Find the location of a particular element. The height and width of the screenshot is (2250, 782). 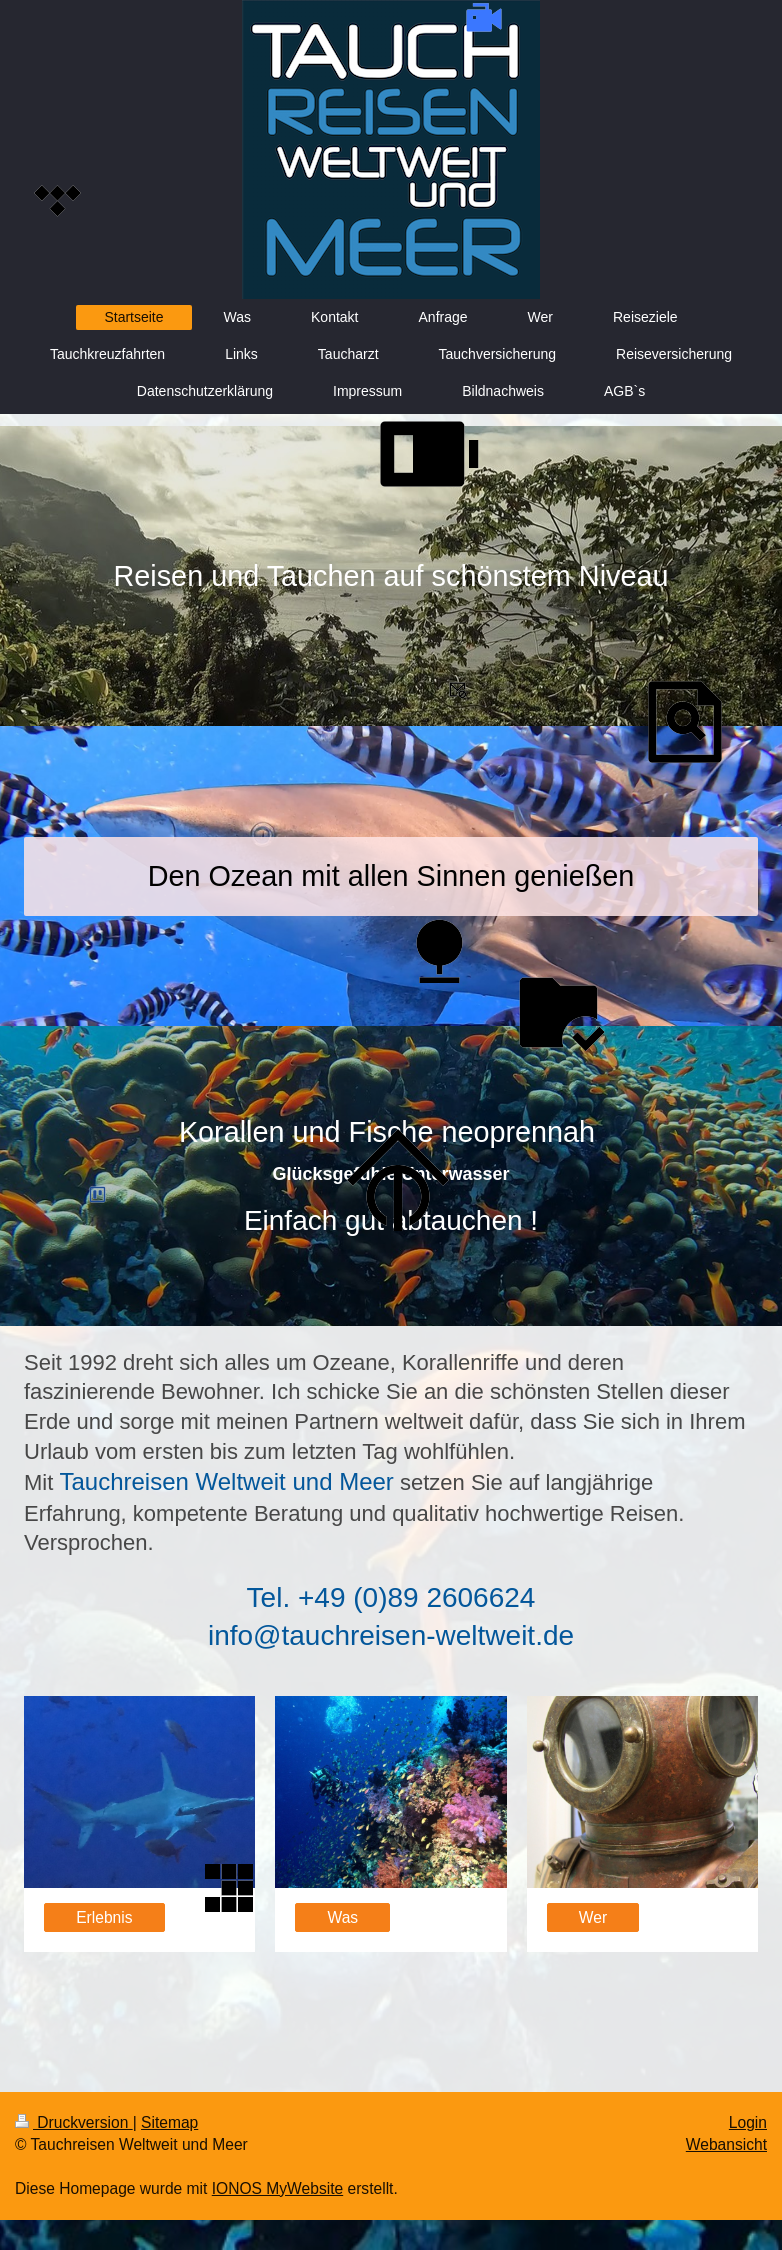

open tasmota smart home firmware settings is located at coordinates (398, 1180).